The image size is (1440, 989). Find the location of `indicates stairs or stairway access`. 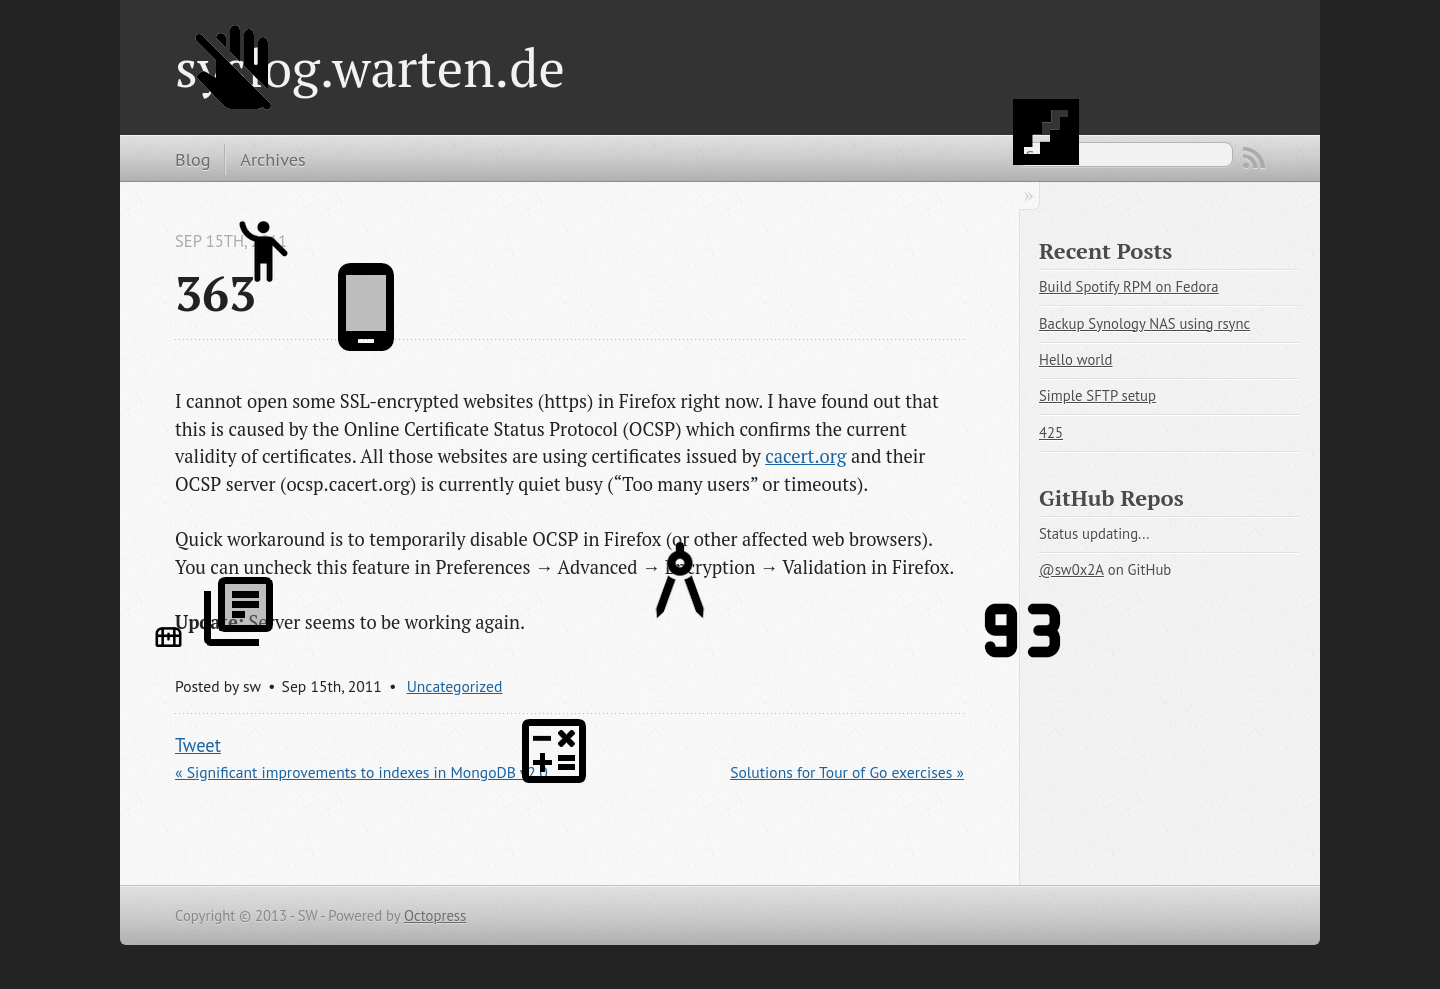

indicates stairs or stairway access is located at coordinates (1046, 132).